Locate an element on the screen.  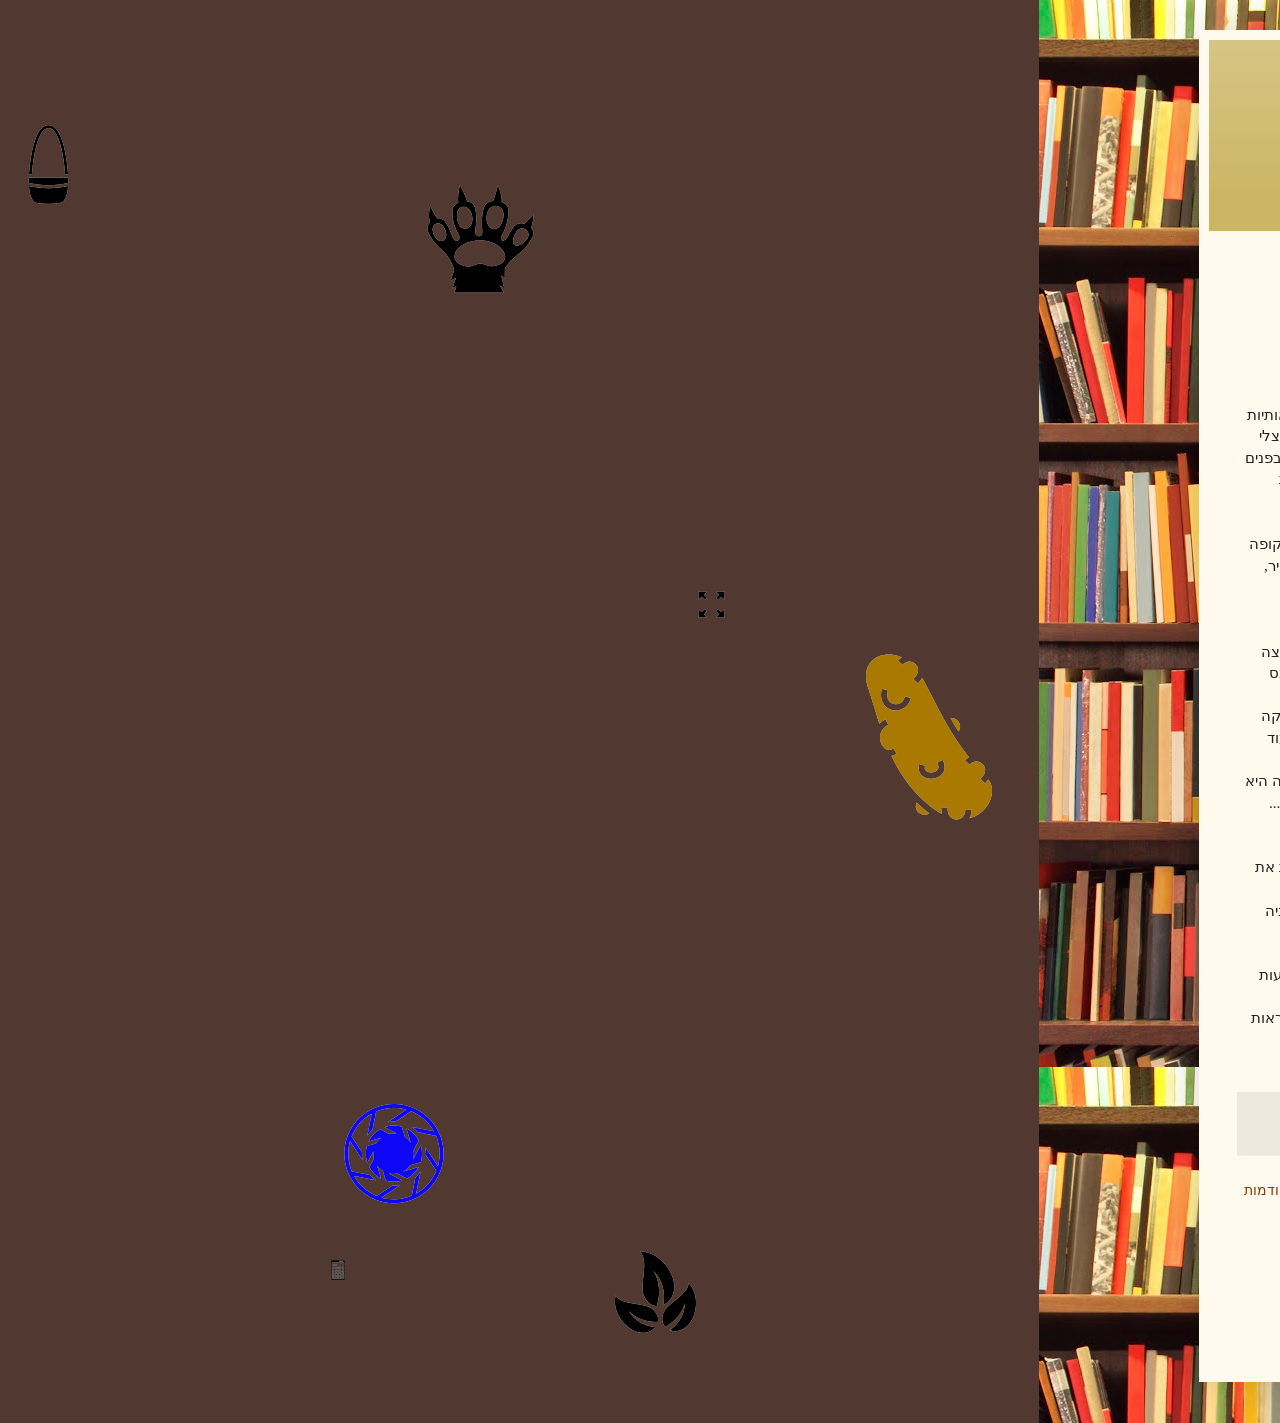
select pickle as a food item or ingredient is located at coordinates (929, 737).